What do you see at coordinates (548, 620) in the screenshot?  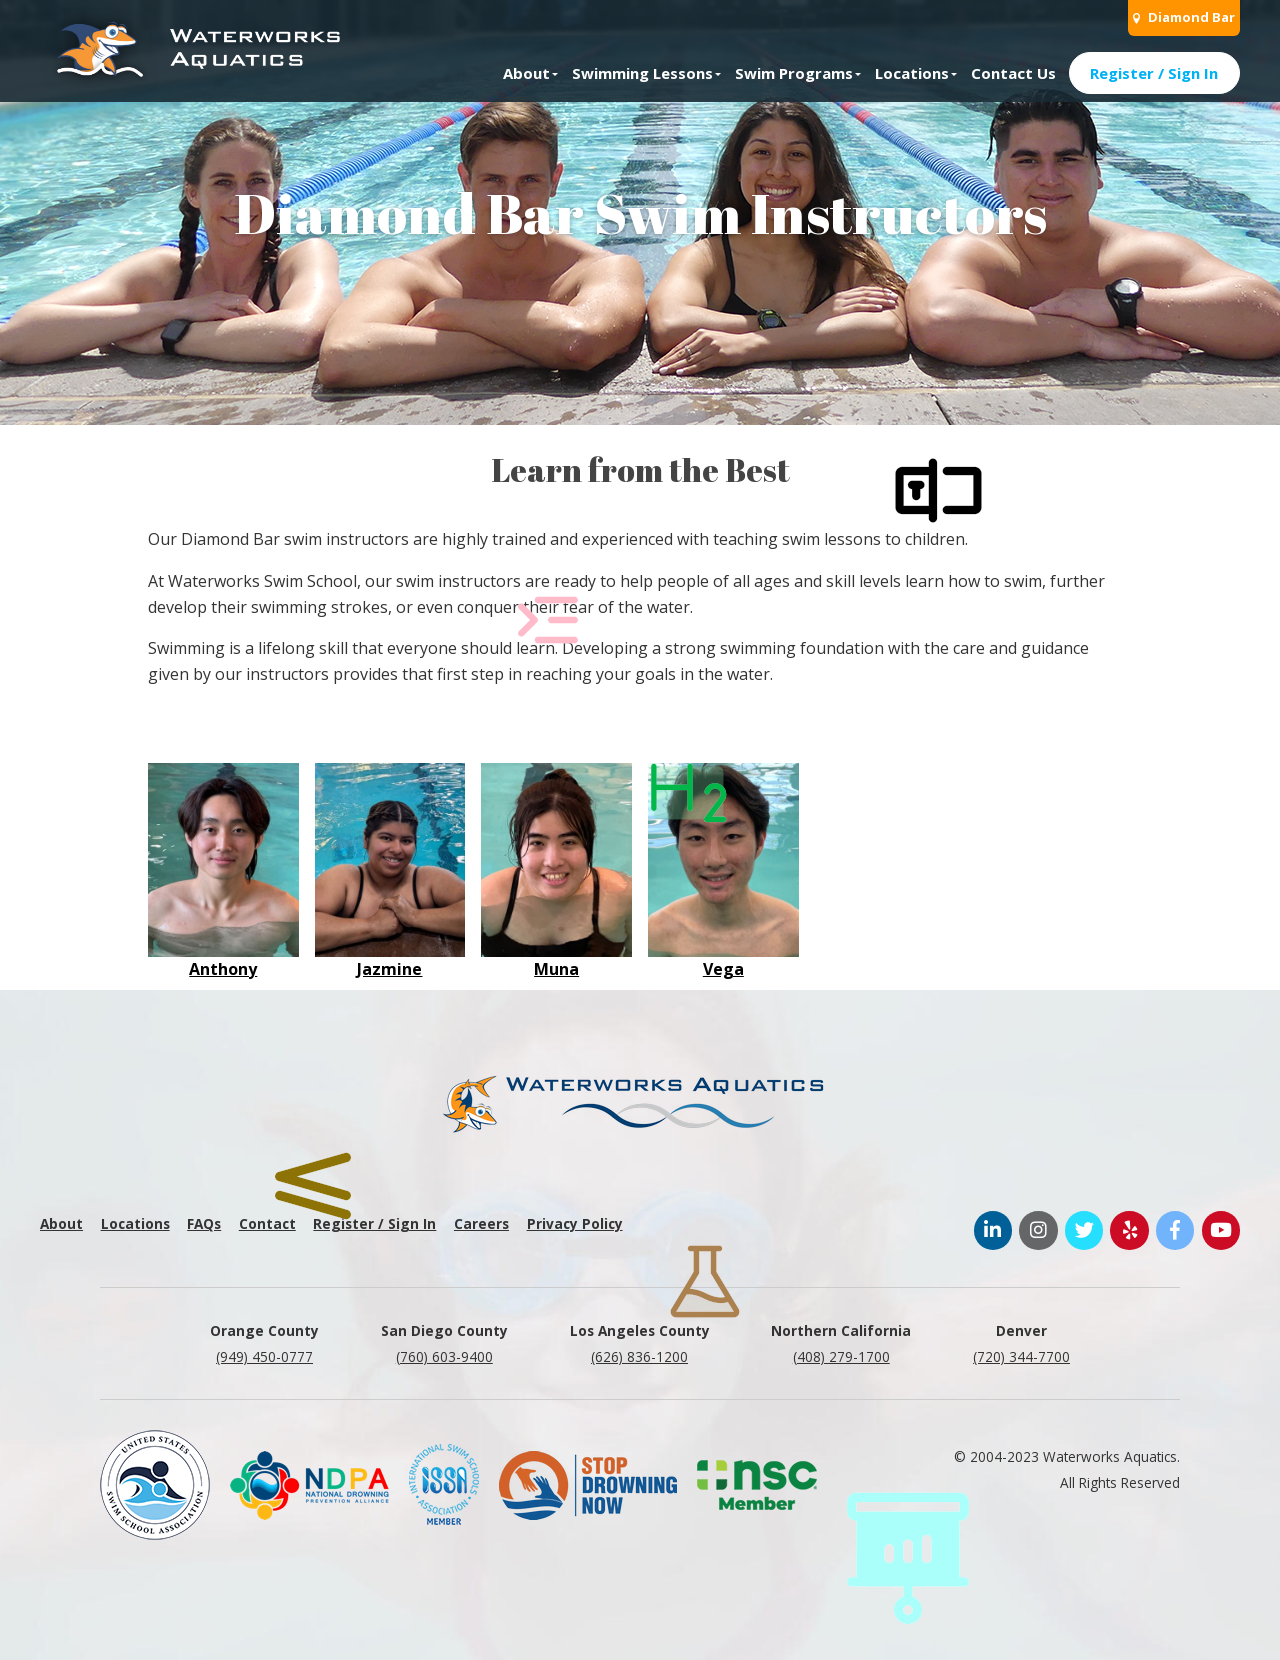 I see `increase text indentation` at bounding box center [548, 620].